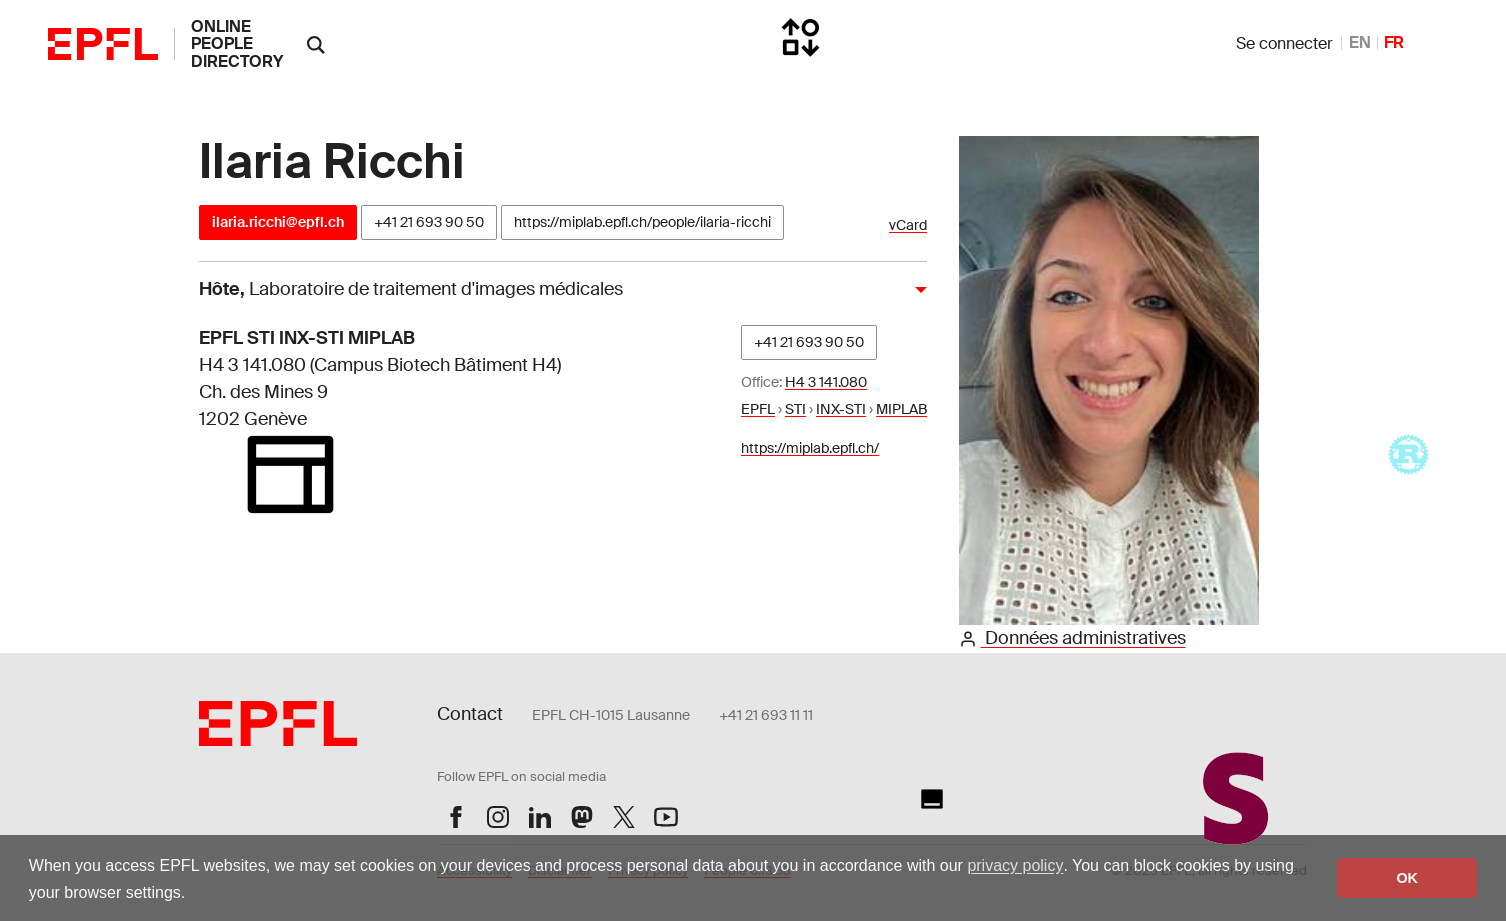 The height and width of the screenshot is (921, 1506). Describe the element at coordinates (1235, 798) in the screenshot. I see `stripe payment integration` at that location.